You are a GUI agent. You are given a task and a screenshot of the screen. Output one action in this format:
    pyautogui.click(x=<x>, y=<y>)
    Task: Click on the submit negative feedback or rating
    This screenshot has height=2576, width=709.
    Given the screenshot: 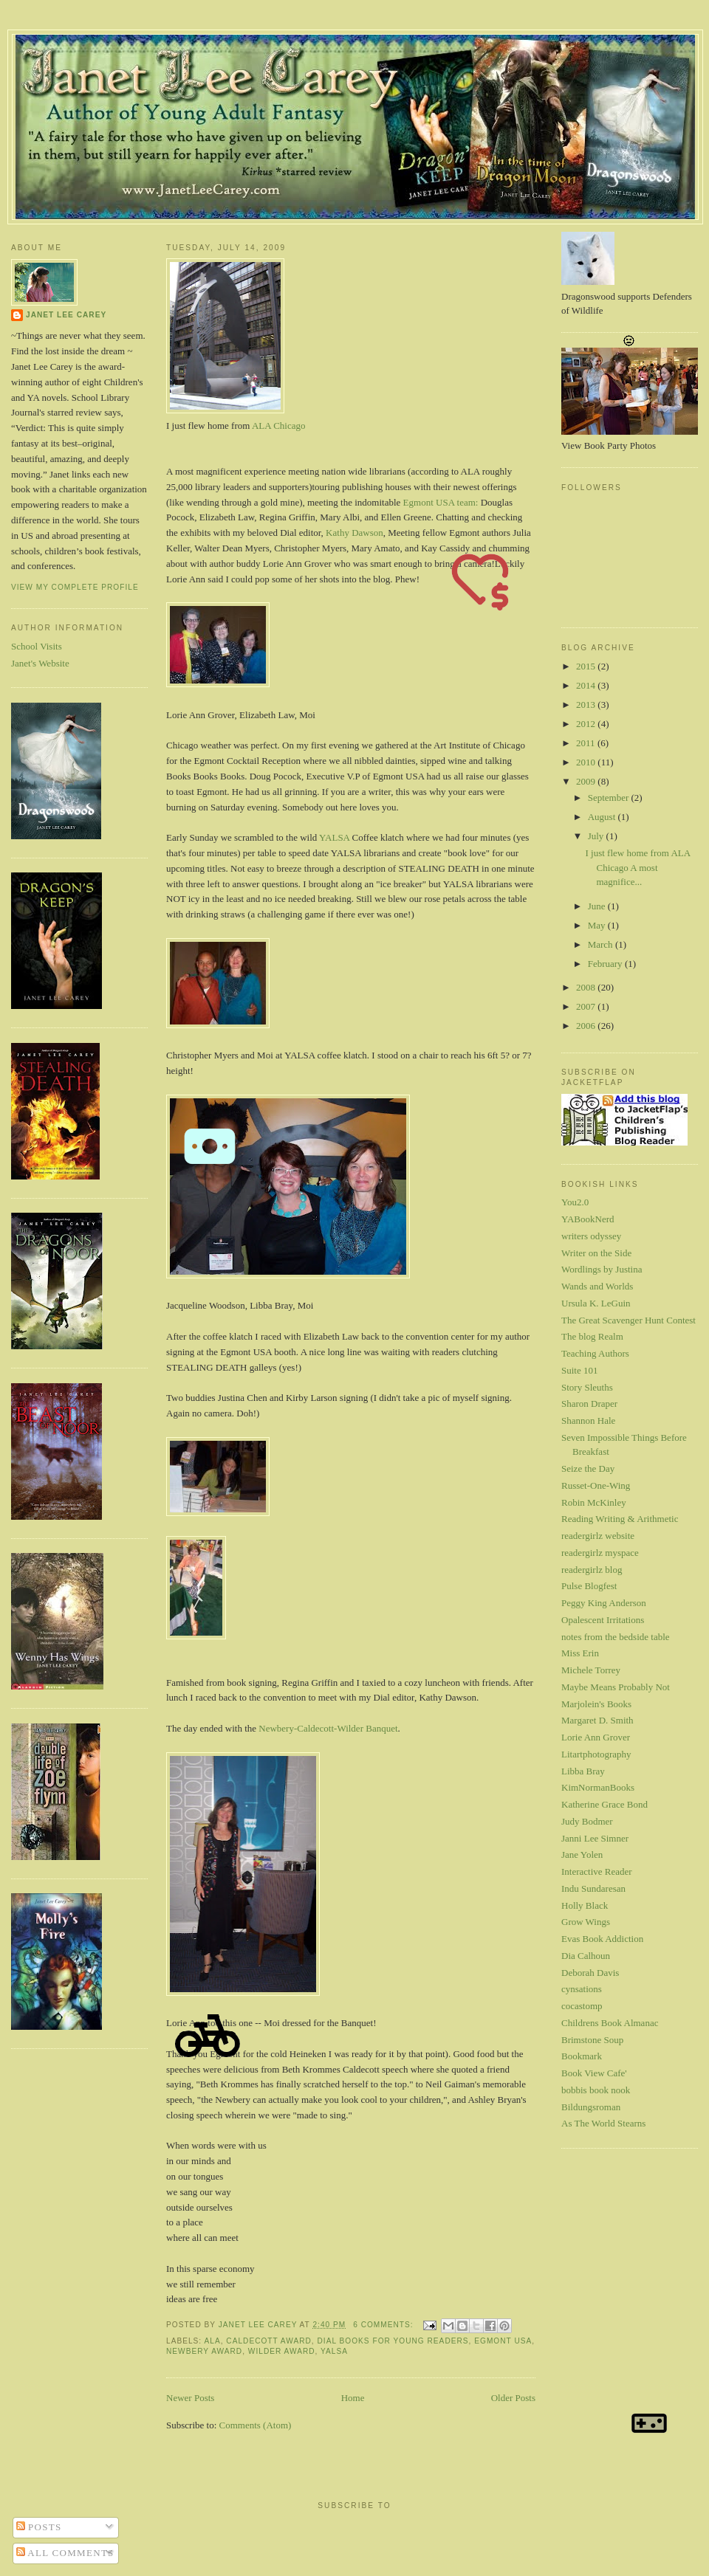 What is the action you would take?
    pyautogui.click(x=628, y=340)
    